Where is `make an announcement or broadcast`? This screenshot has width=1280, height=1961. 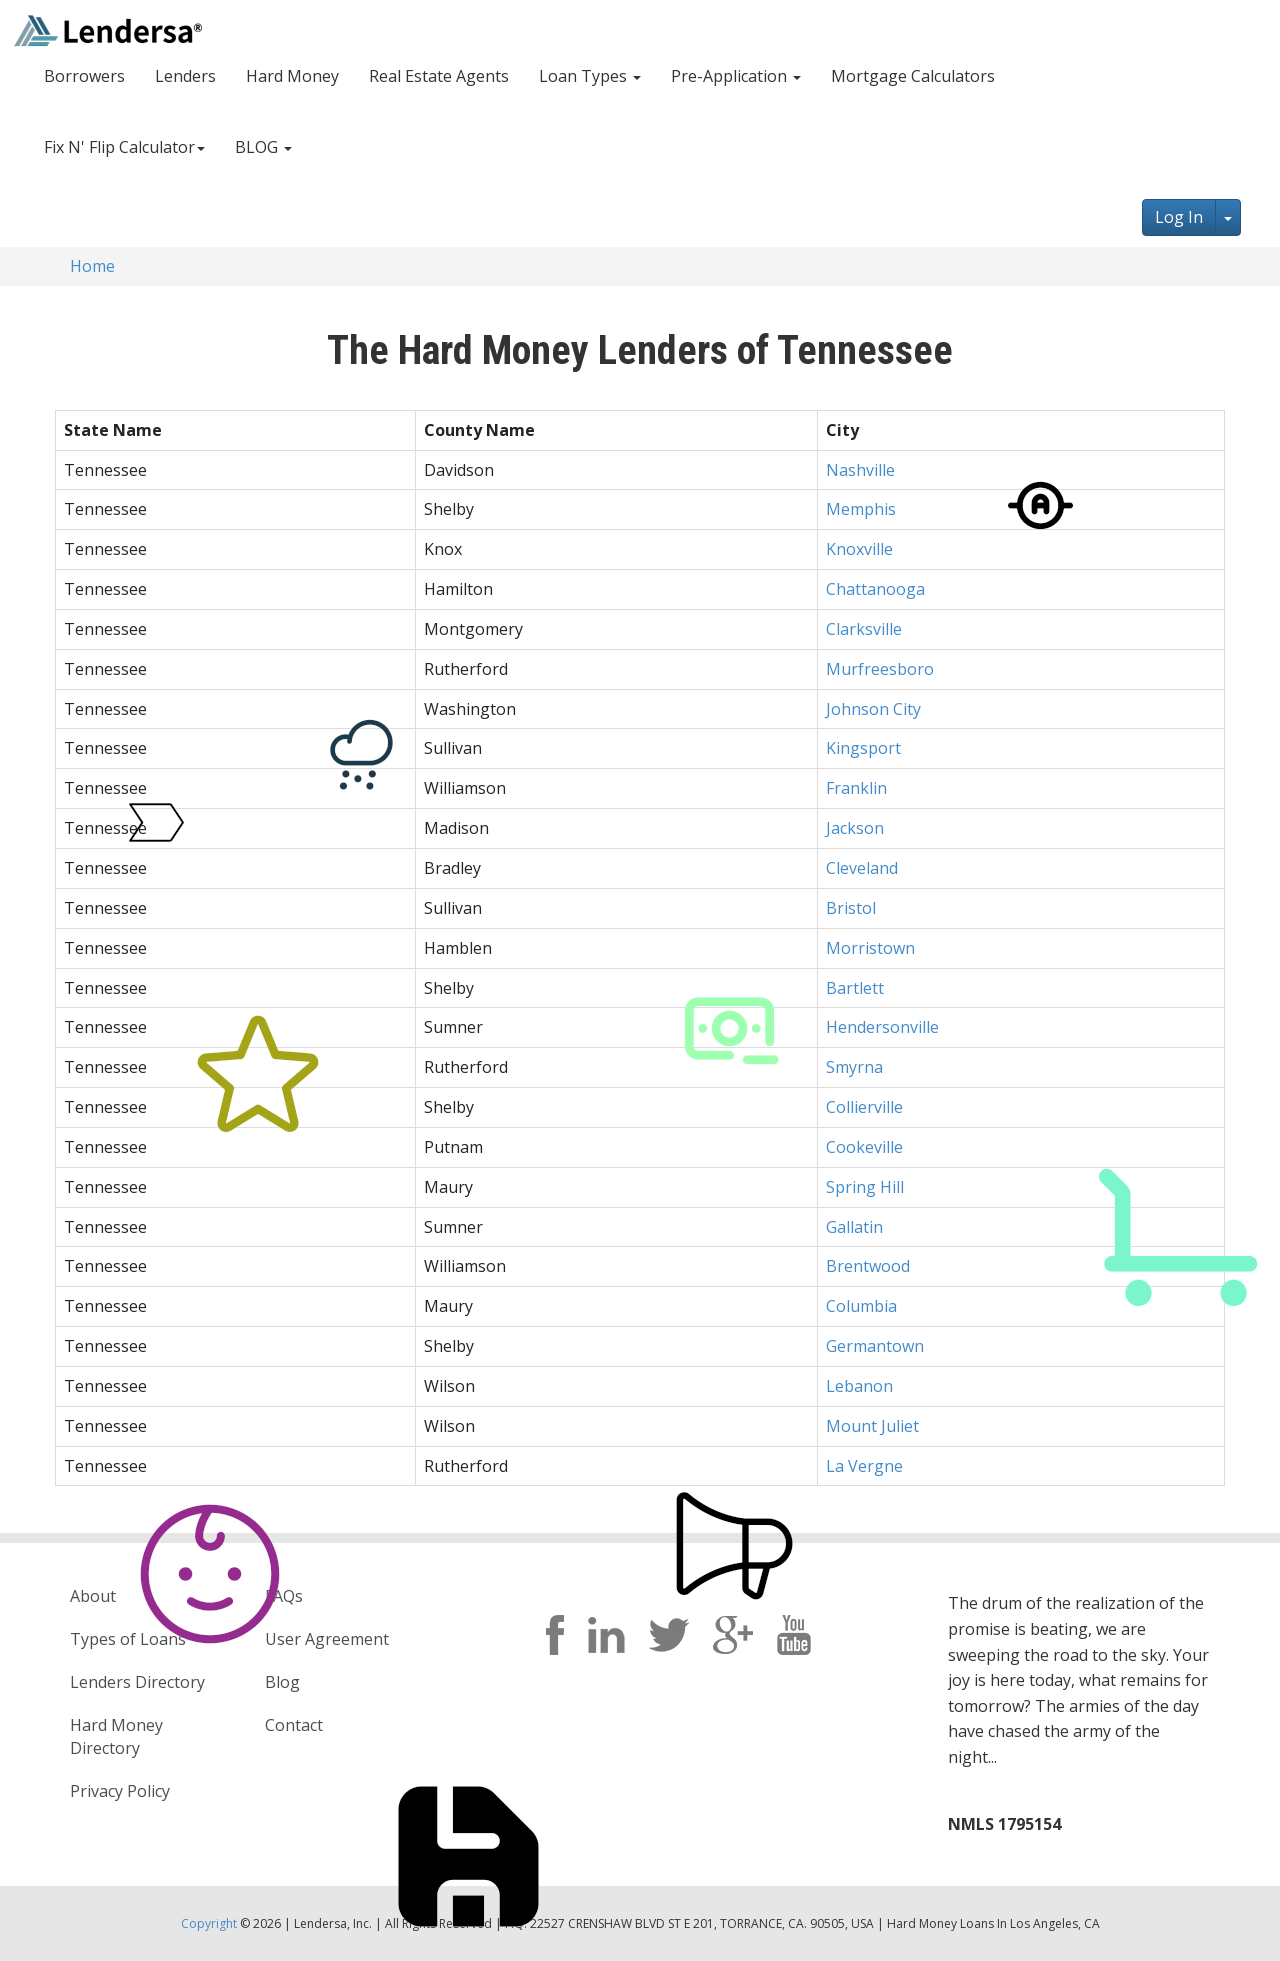
make an announcement or broadcast is located at coordinates (728, 1548).